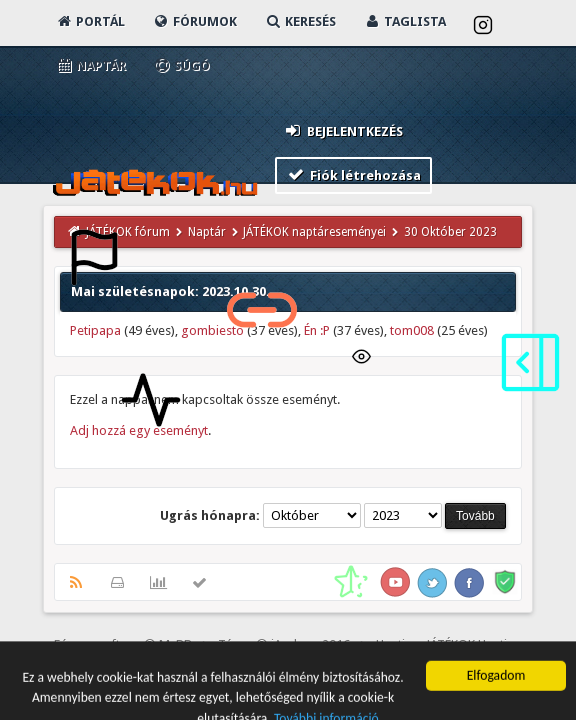 This screenshot has width=576, height=720. I want to click on expand the sidebar panel, so click(530, 362).